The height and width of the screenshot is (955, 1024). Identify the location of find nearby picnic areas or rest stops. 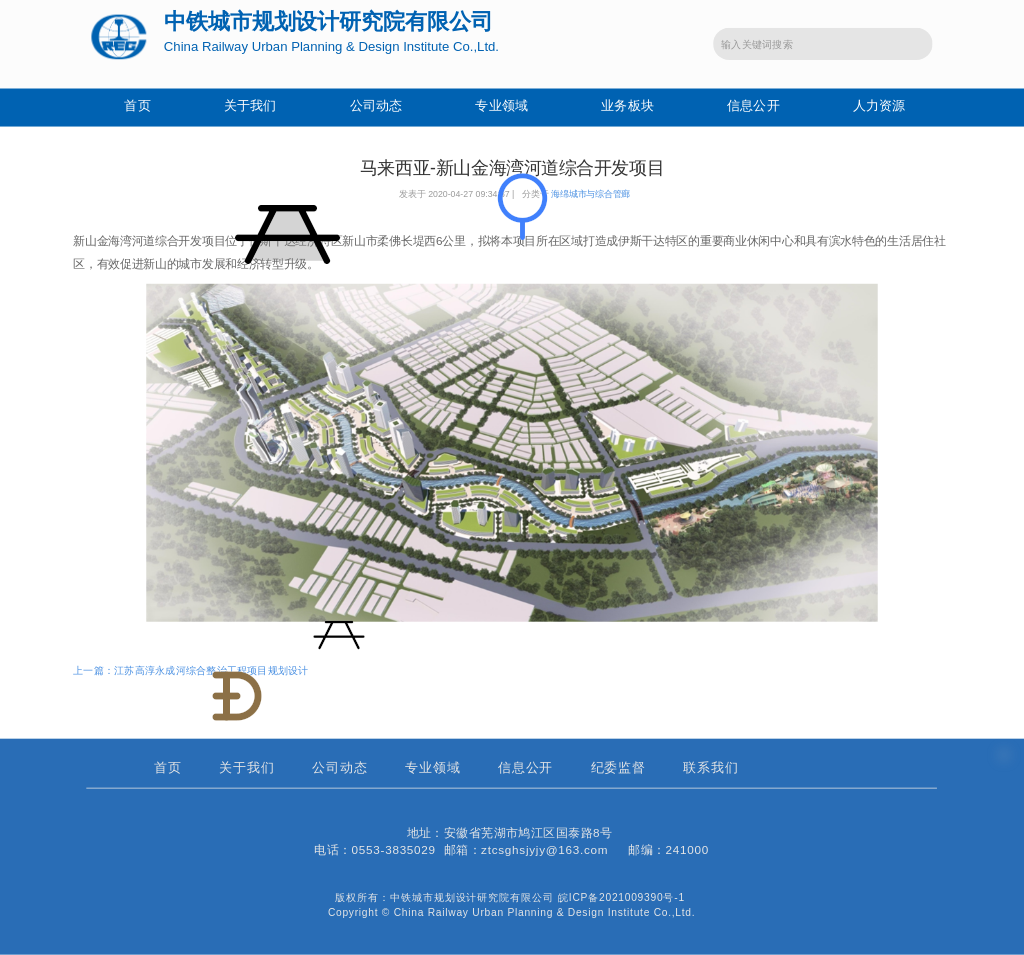
(339, 635).